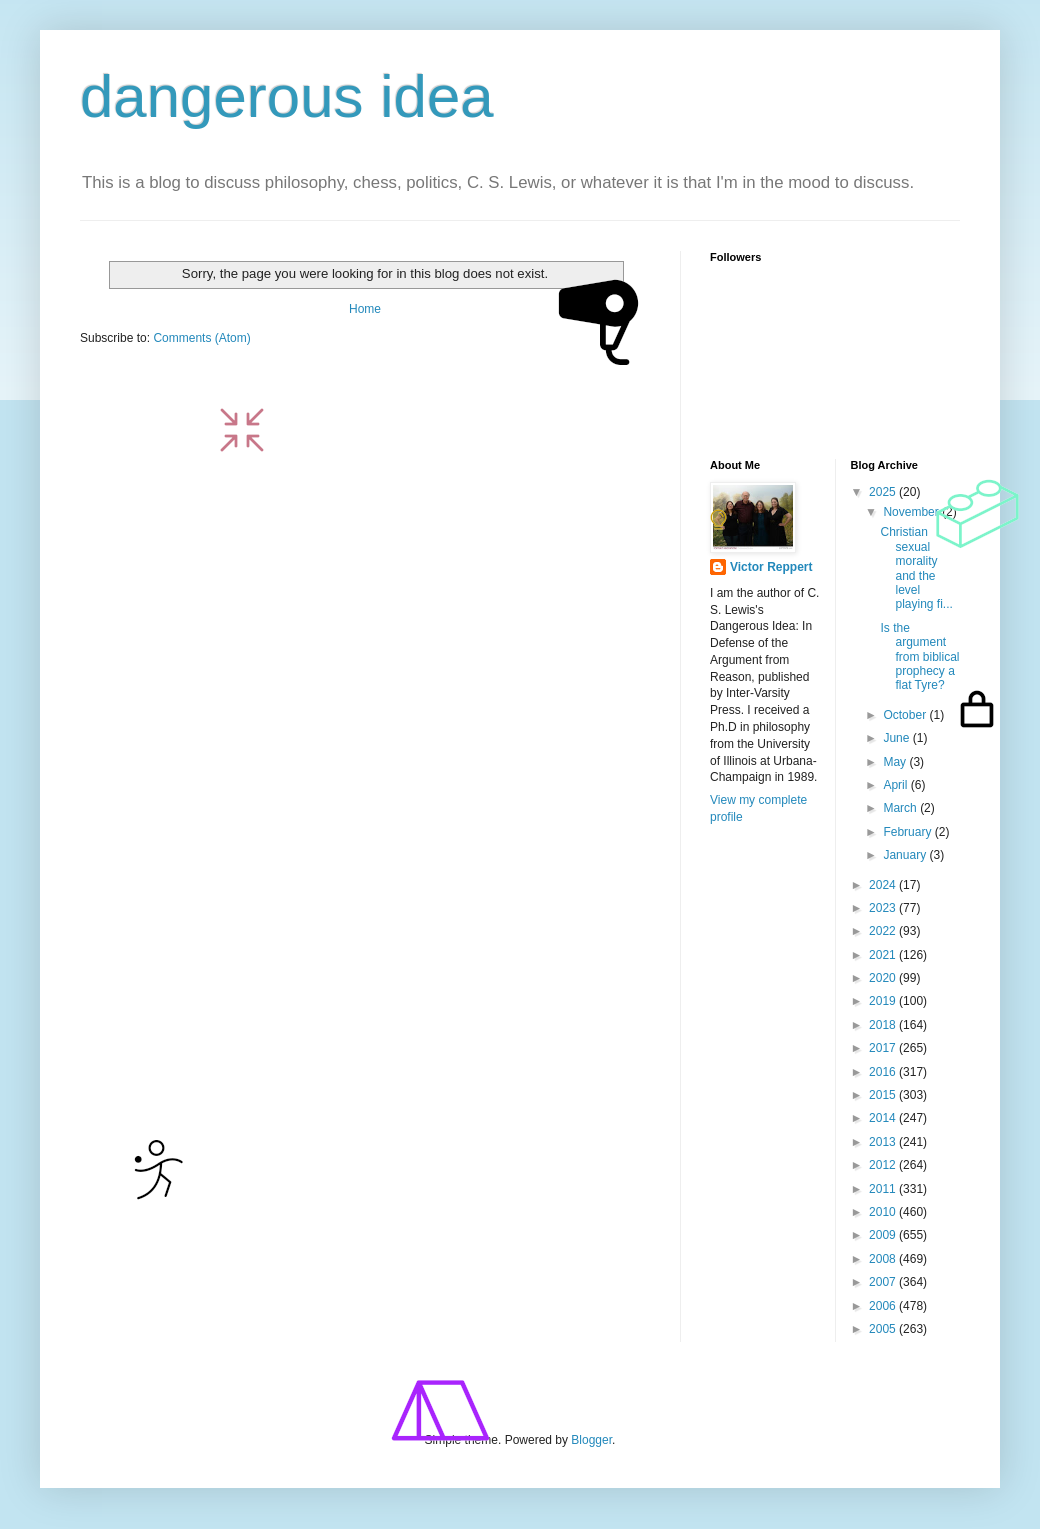 This screenshot has height=1529, width=1040. Describe the element at coordinates (242, 430) in the screenshot. I see `exit fullscreen mode` at that location.